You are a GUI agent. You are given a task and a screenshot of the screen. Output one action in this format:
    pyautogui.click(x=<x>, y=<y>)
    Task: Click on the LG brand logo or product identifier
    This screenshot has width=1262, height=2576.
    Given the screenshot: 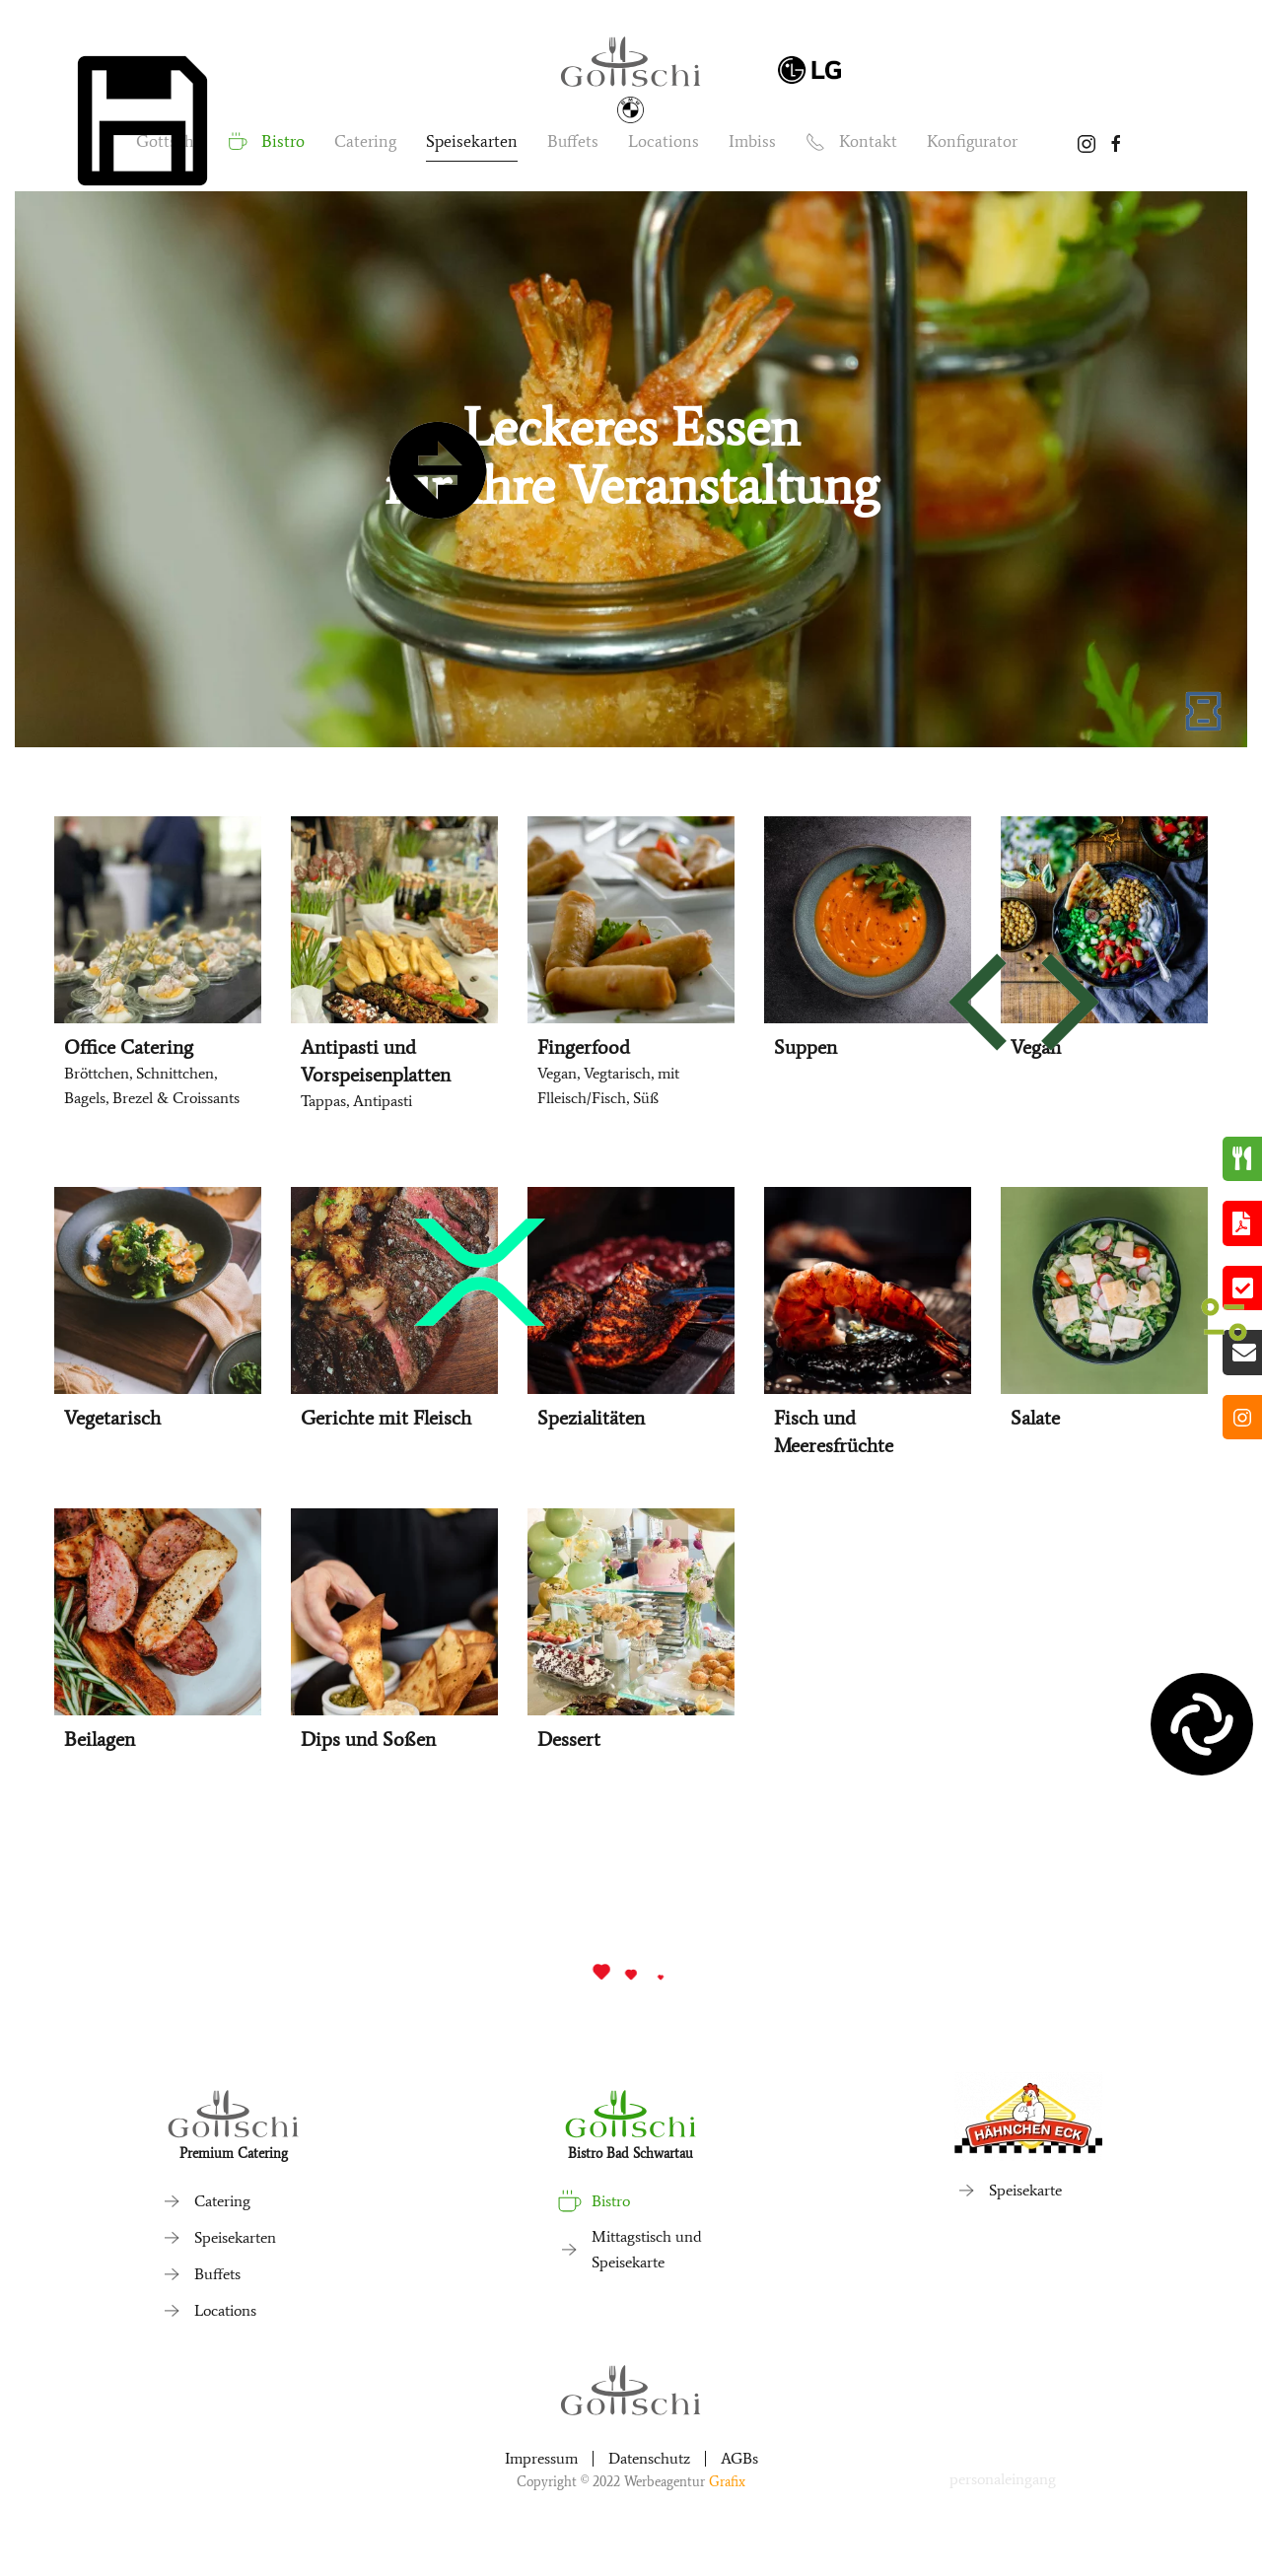 What is the action you would take?
    pyautogui.click(x=809, y=70)
    